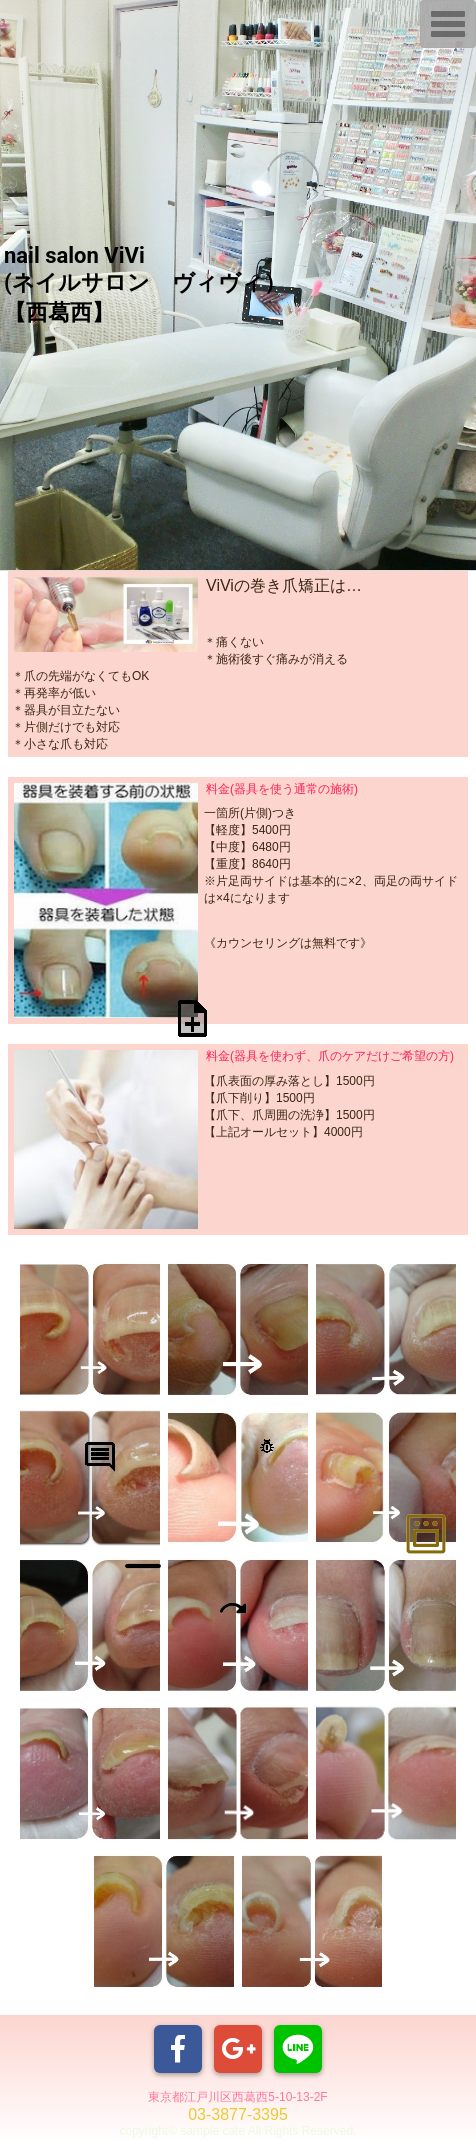 The height and width of the screenshot is (2142, 476). What do you see at coordinates (192, 1018) in the screenshot?
I see `create a new note or document` at bounding box center [192, 1018].